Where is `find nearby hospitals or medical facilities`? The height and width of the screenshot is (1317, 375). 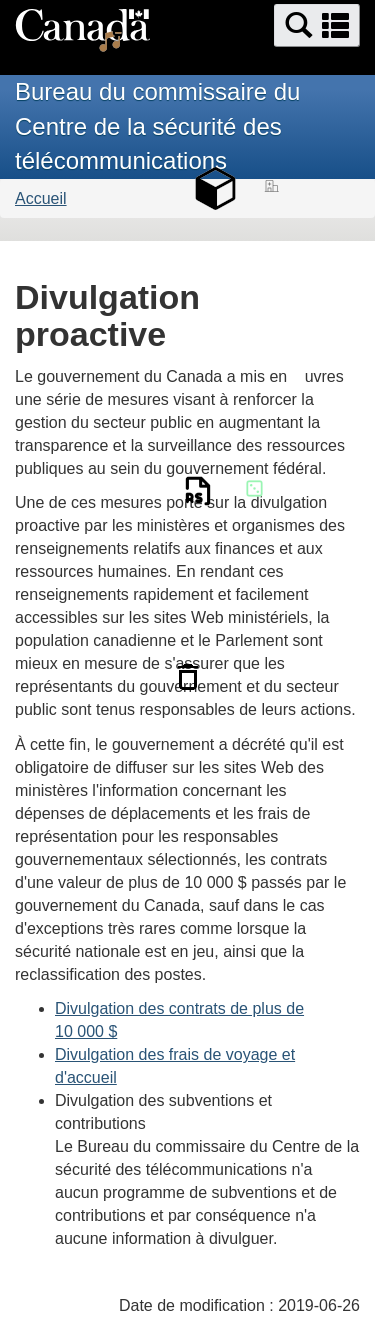 find nearby hospitals or medical facilities is located at coordinates (271, 186).